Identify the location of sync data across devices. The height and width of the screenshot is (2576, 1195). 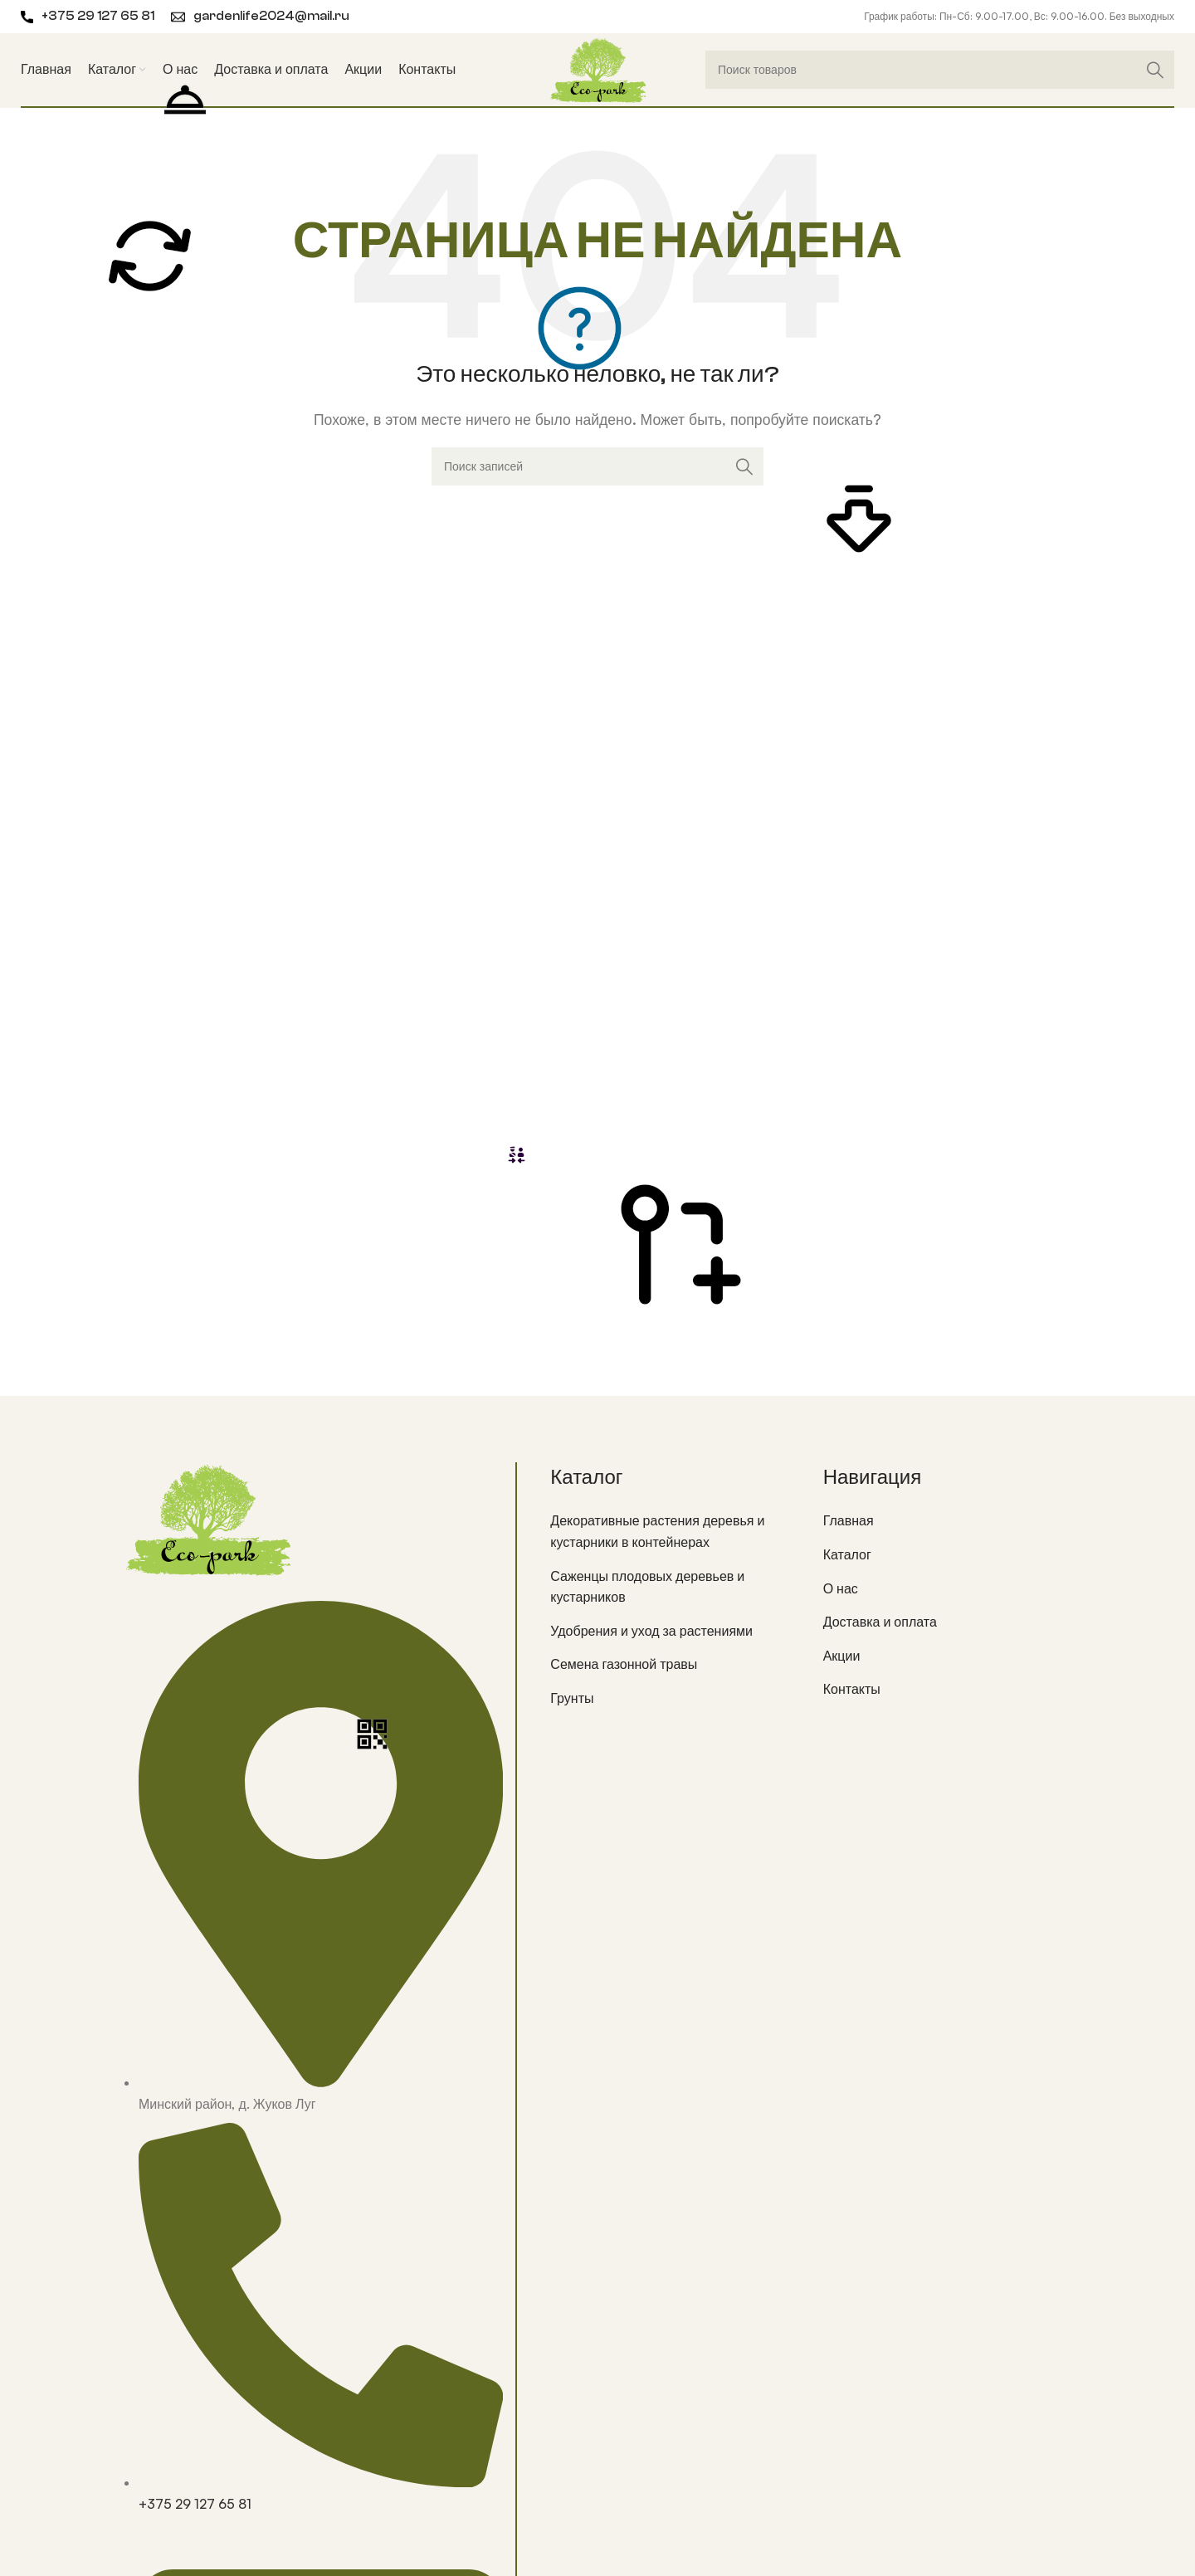
(149, 256).